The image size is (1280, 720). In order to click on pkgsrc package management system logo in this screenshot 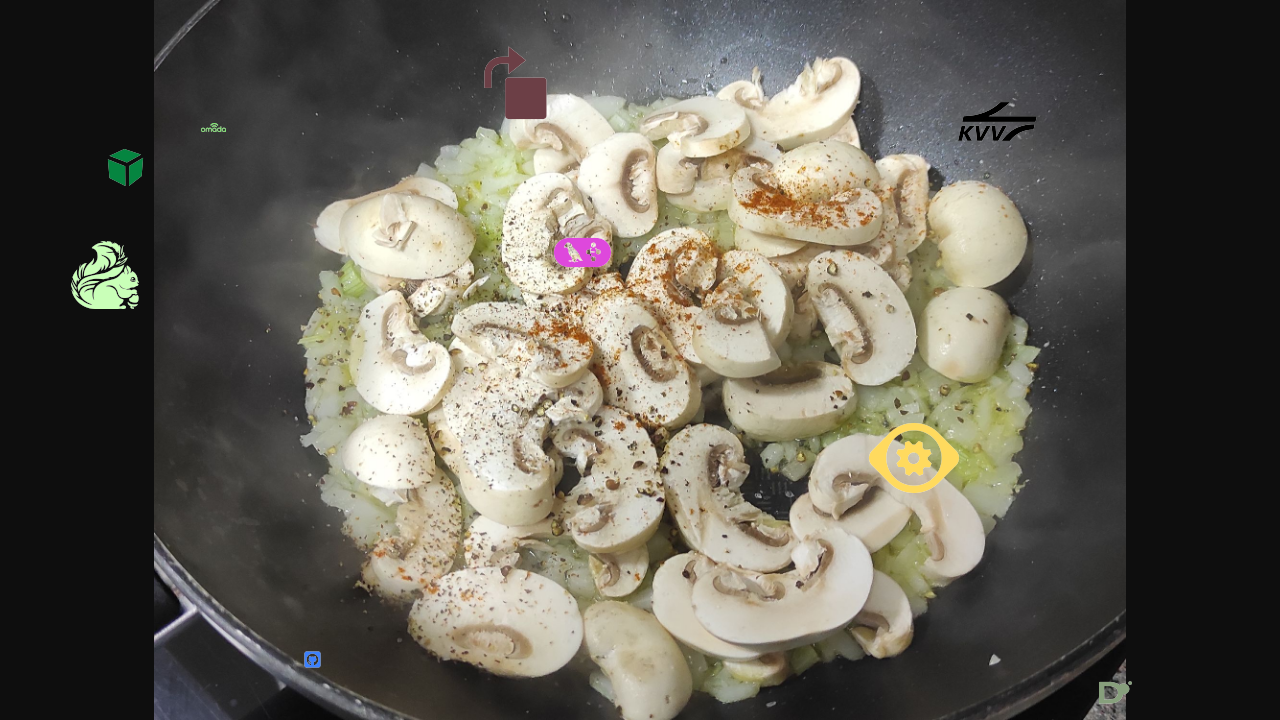, I will do `click(125, 167)`.